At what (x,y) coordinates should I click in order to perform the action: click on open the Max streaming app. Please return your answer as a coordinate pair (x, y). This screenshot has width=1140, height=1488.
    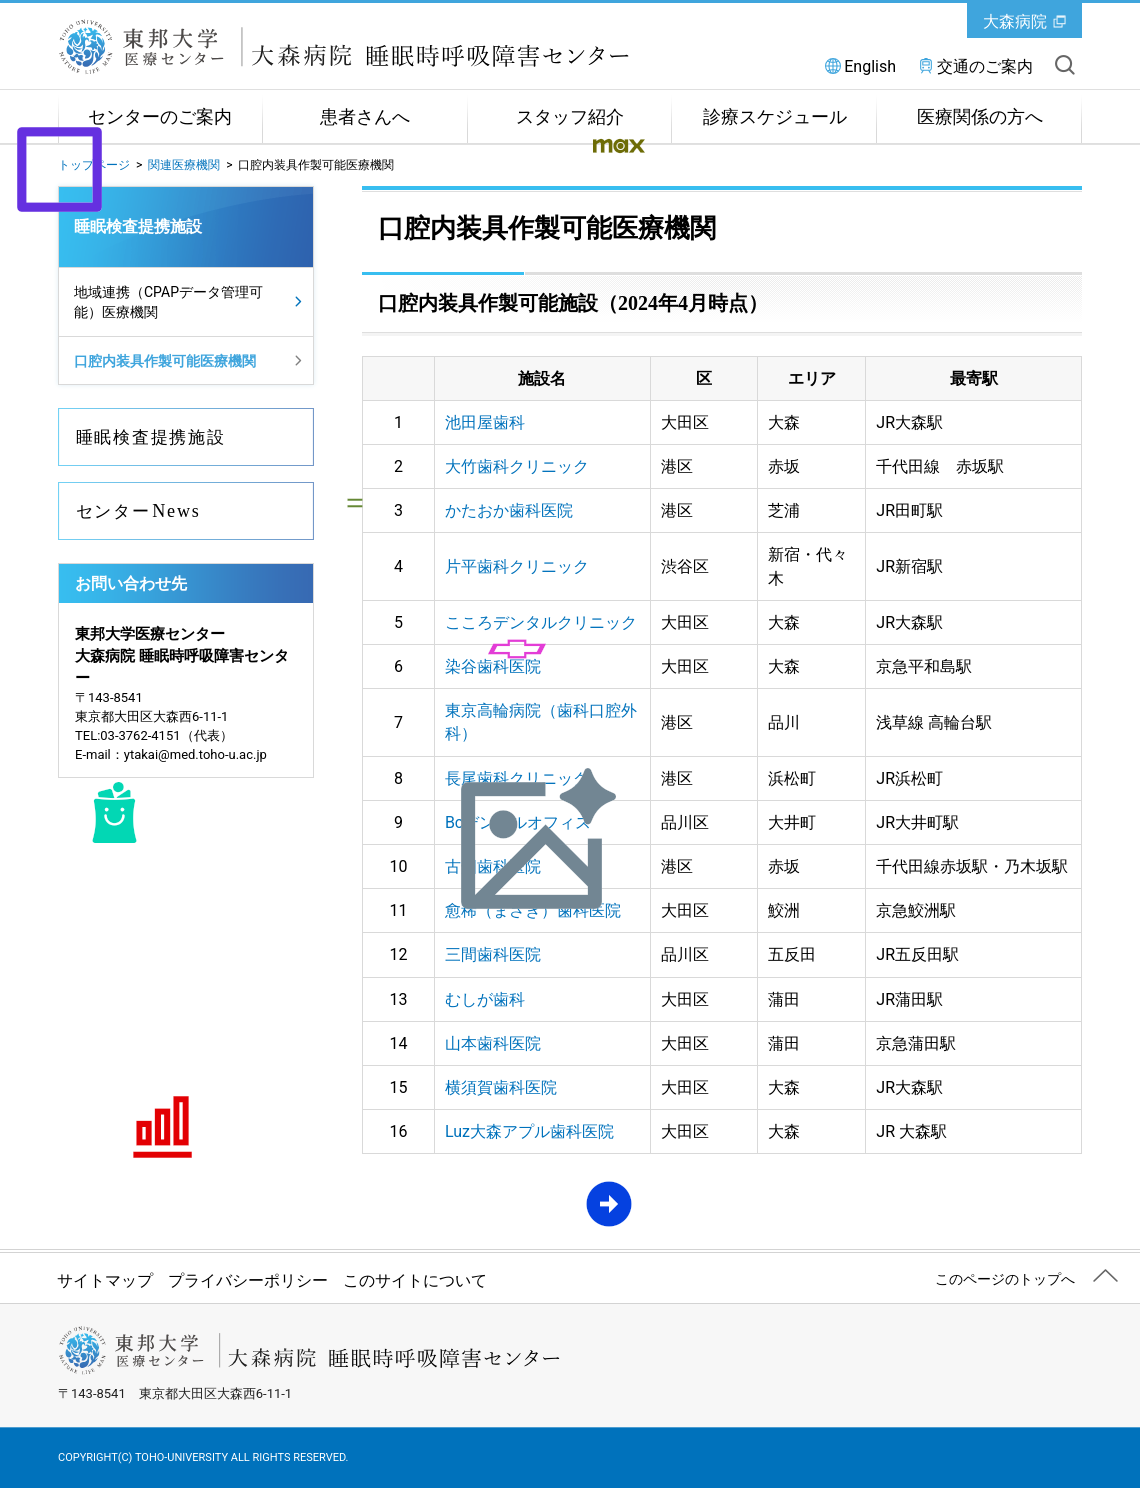
    Looking at the image, I should click on (619, 146).